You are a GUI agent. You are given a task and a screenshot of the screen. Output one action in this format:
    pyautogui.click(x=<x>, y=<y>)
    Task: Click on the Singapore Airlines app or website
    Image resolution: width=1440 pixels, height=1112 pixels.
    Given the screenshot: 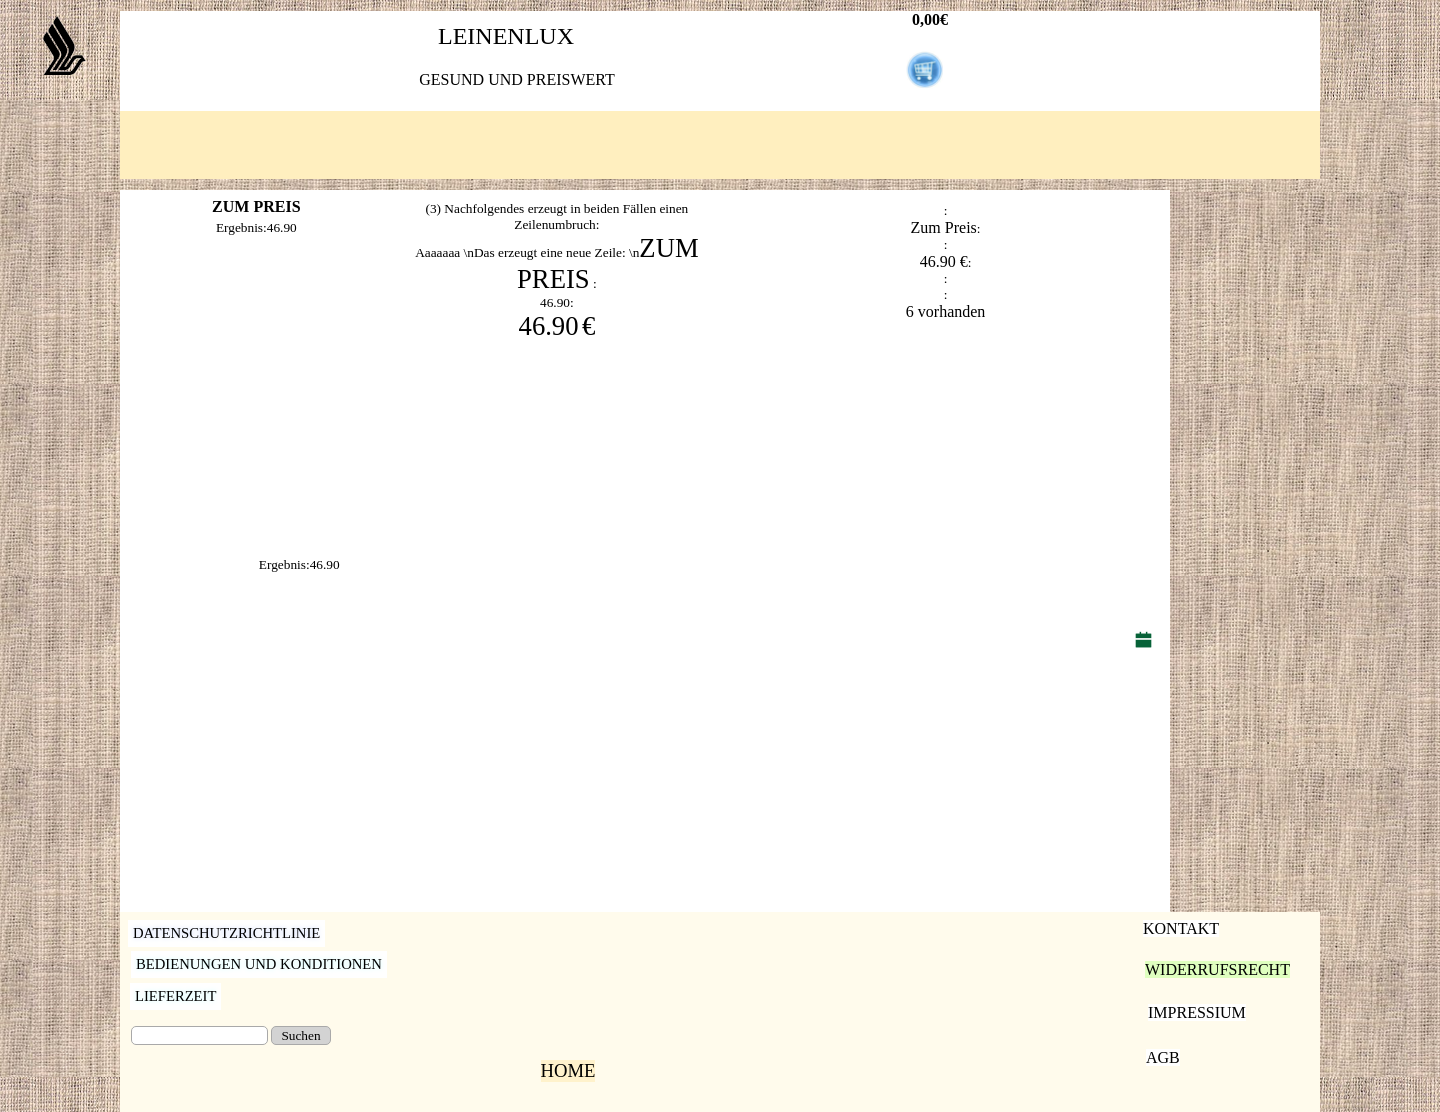 What is the action you would take?
    pyautogui.click(x=64, y=45)
    